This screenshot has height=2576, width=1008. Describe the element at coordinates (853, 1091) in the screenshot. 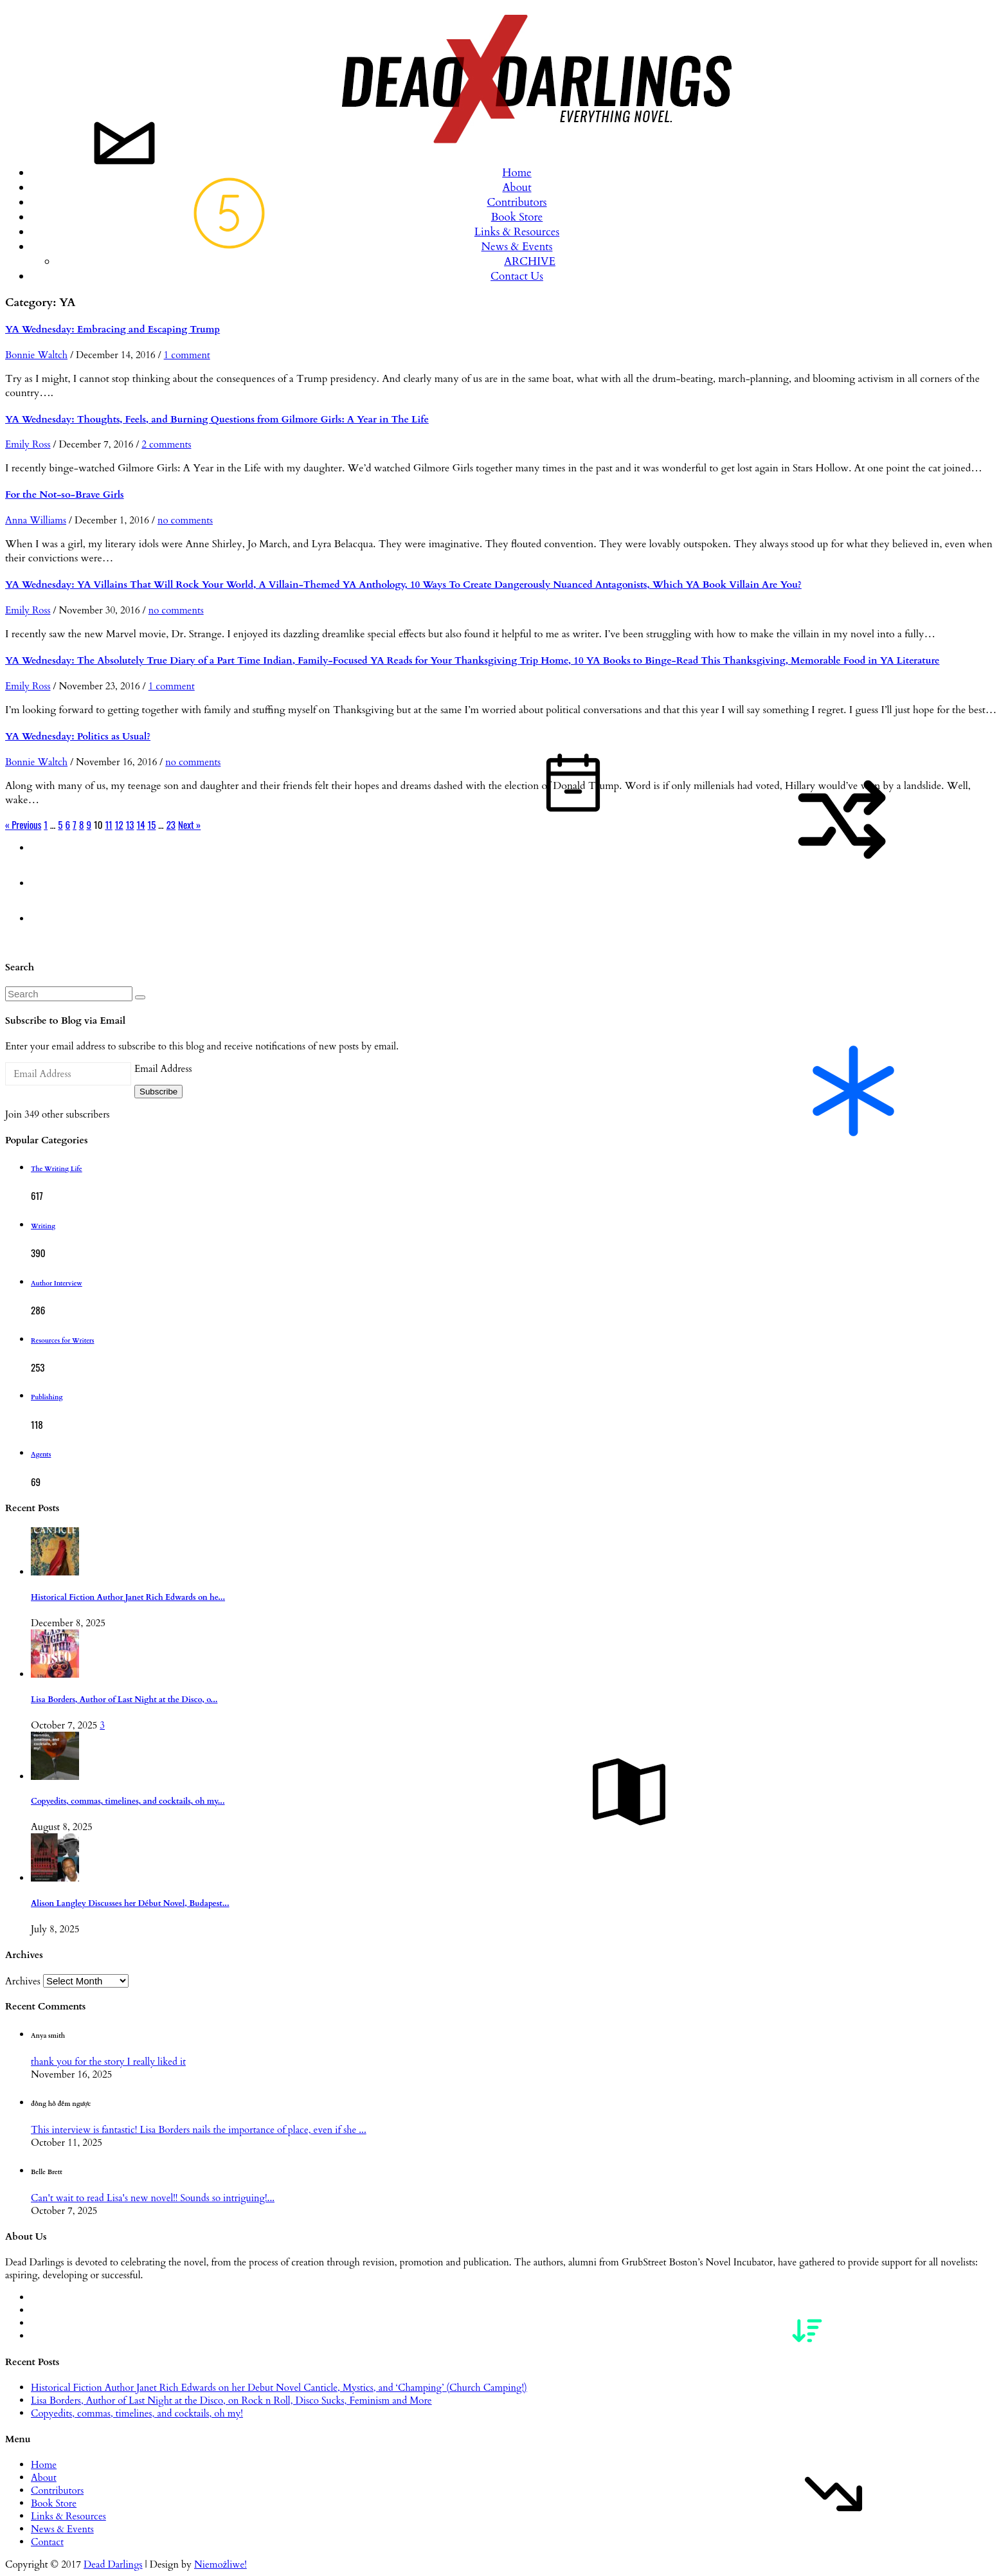

I see `indicates a required field in a form` at that location.